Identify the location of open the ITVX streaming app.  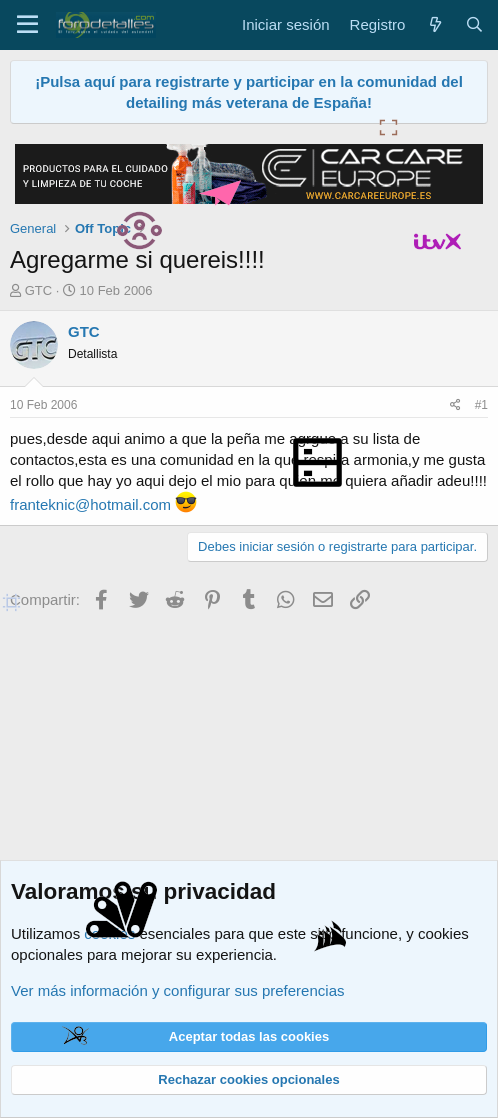
(437, 241).